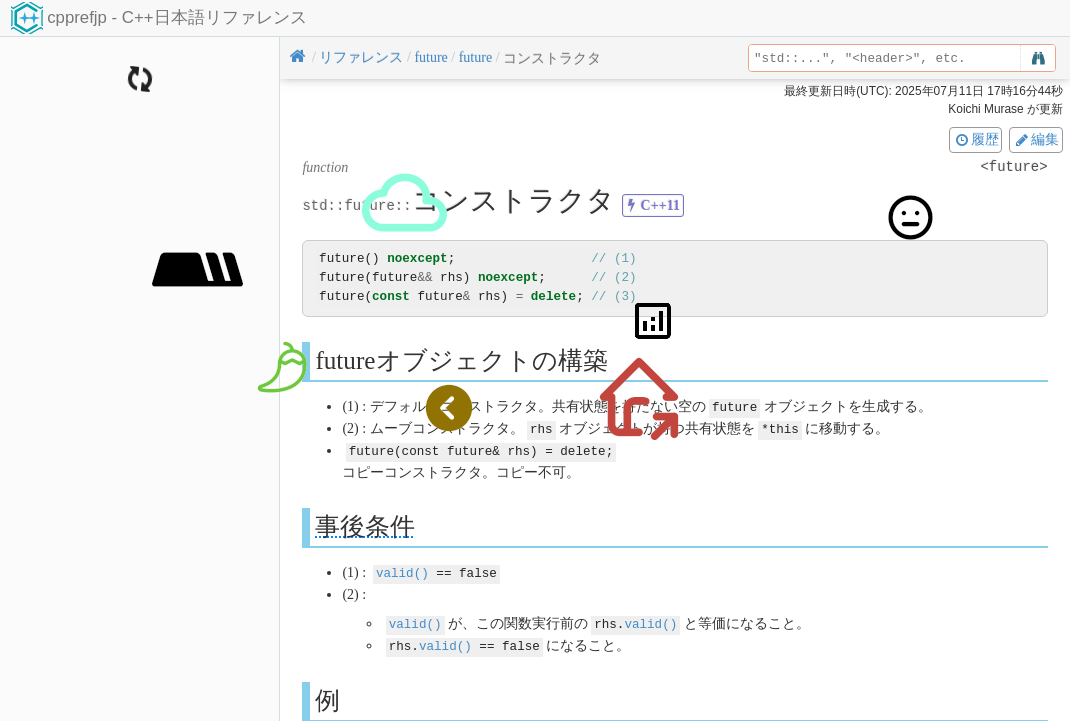  Describe the element at coordinates (404, 204) in the screenshot. I see `access cloud storage` at that location.